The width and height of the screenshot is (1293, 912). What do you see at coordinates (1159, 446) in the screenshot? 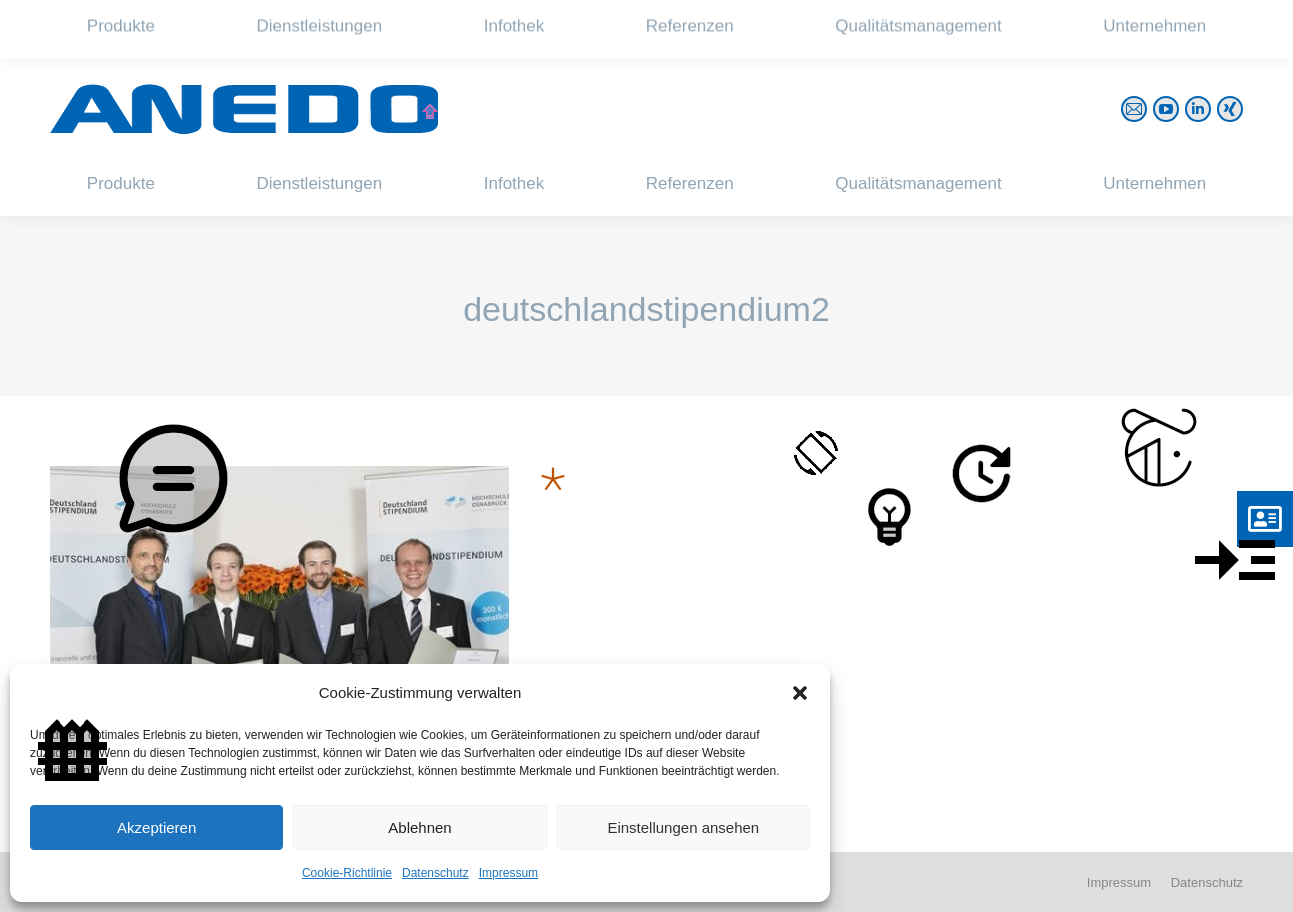
I see `open the New York Times app` at bounding box center [1159, 446].